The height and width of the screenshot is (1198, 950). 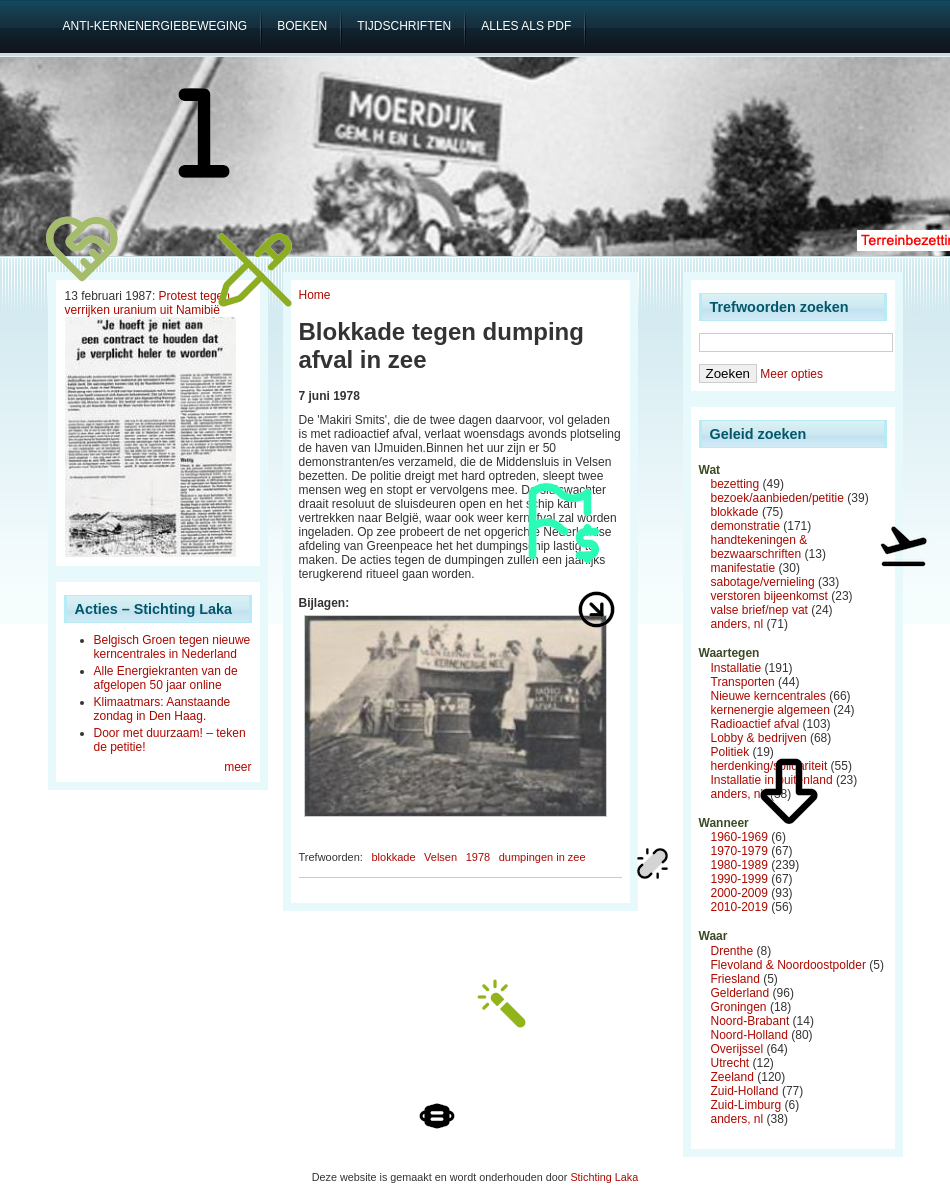 What do you see at coordinates (789, 792) in the screenshot?
I see `download a file or content` at bounding box center [789, 792].